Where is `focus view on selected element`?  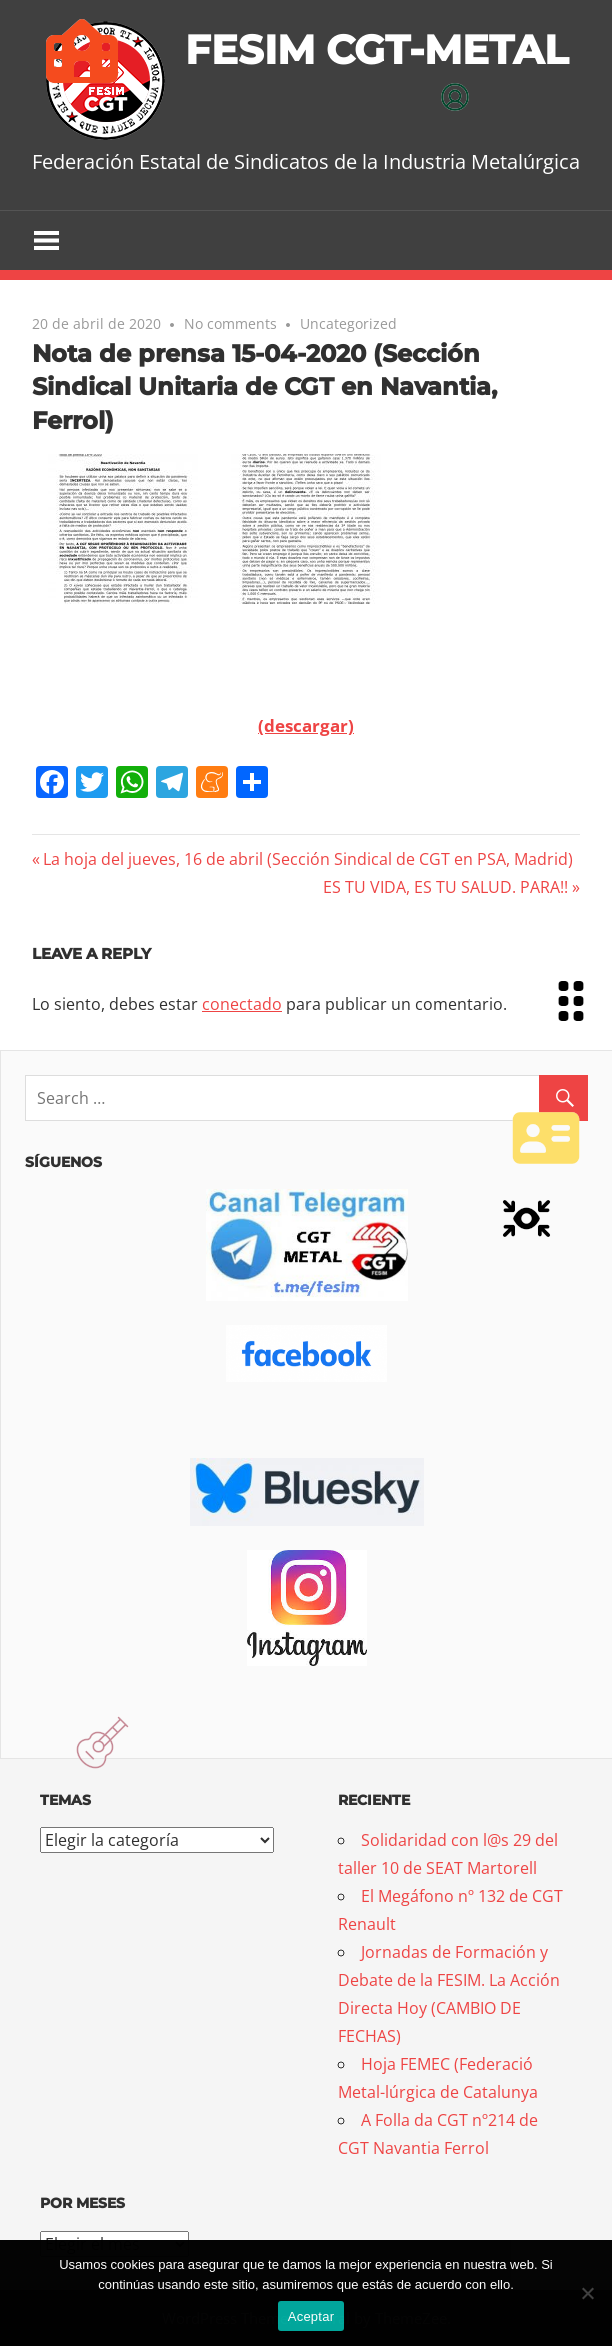 focus view on selected element is located at coordinates (526, 1218).